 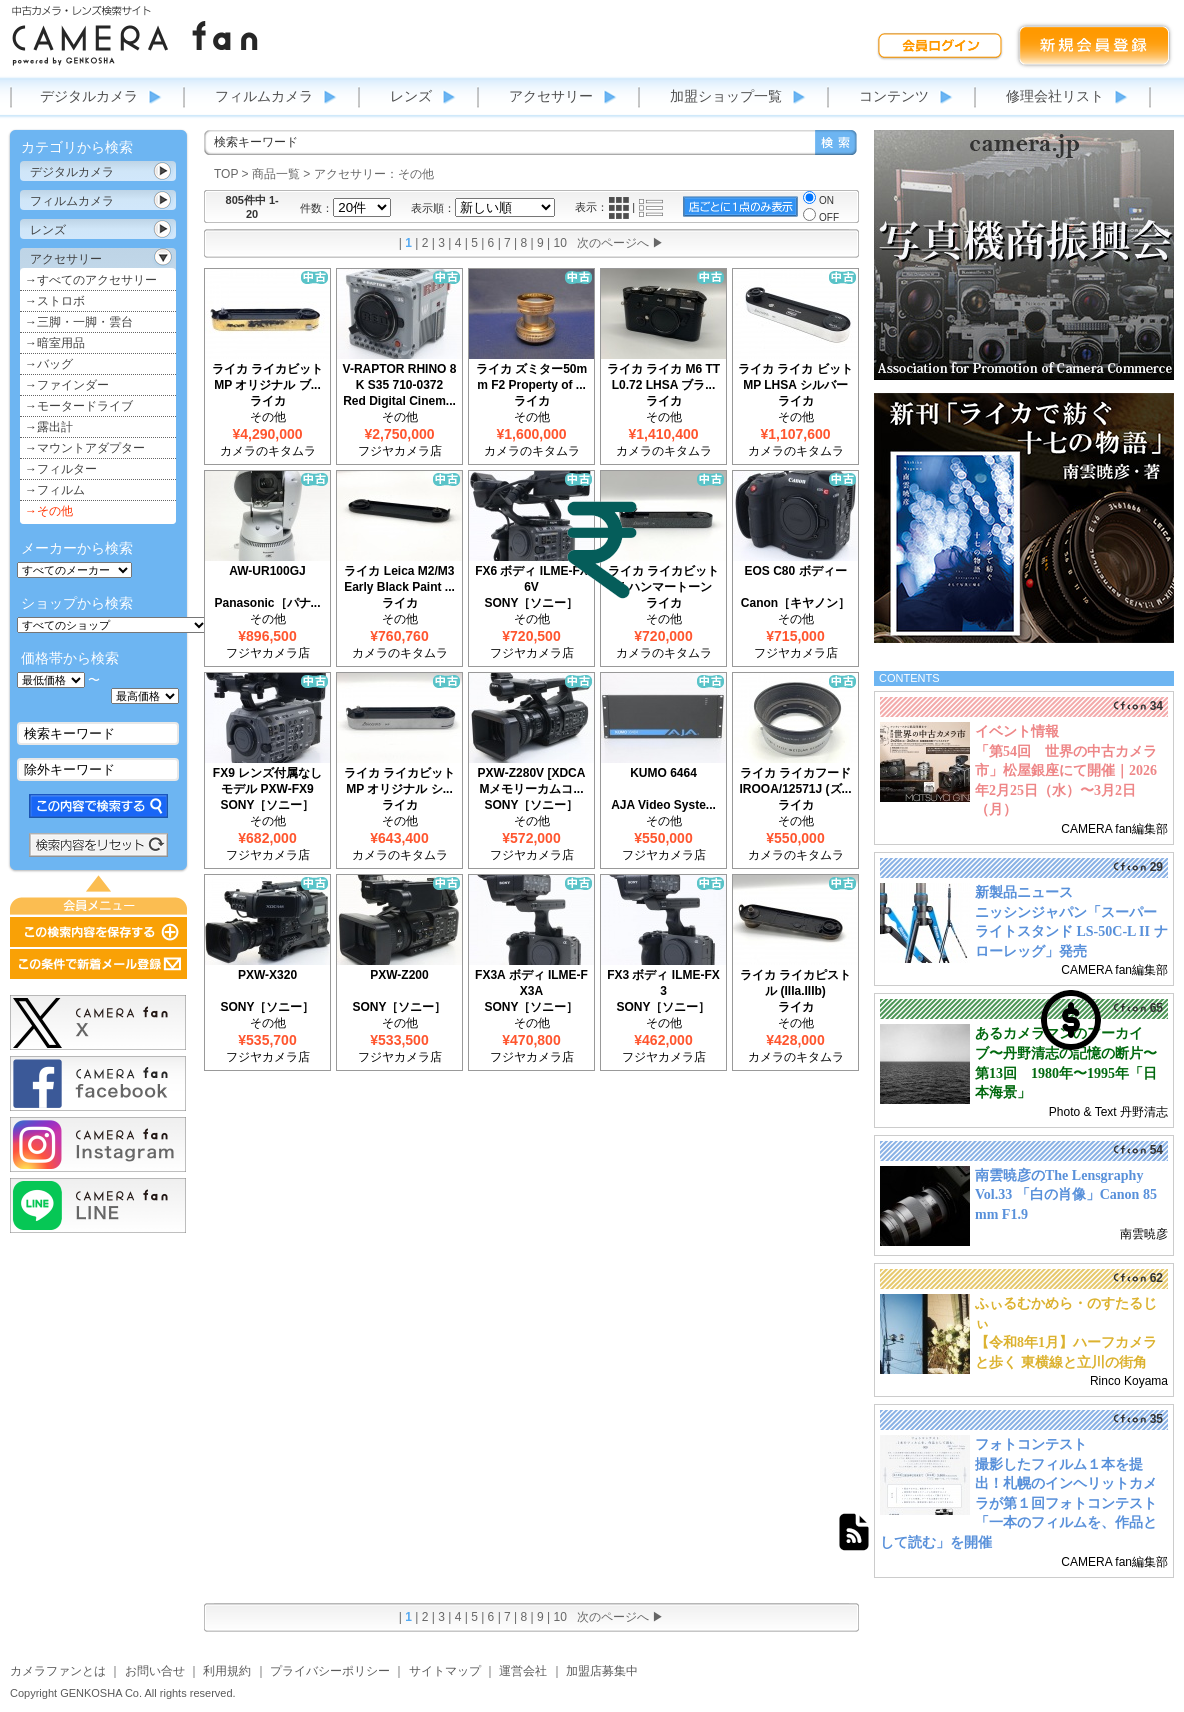 What do you see at coordinates (602, 550) in the screenshot?
I see `indicates price or payment in Indian rupees` at bounding box center [602, 550].